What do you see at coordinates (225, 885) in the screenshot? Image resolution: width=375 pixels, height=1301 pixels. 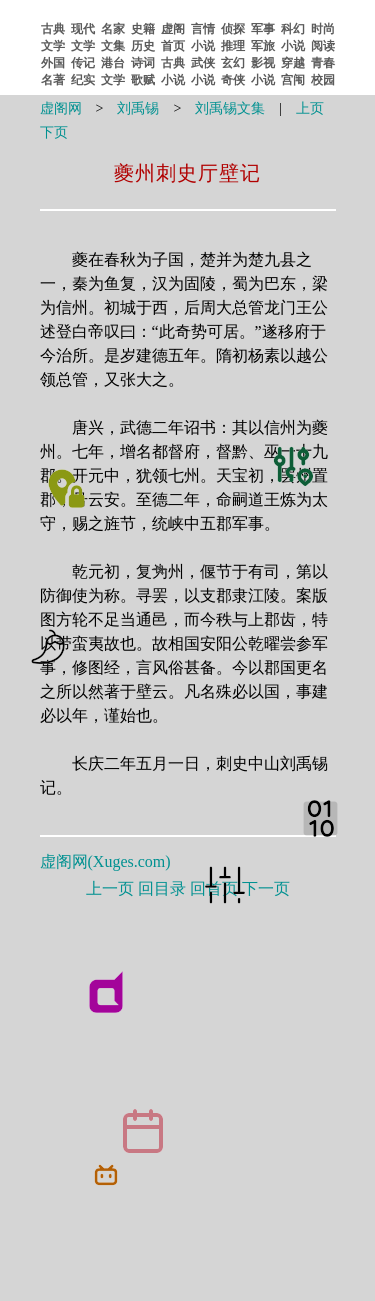 I see `adjust settings or preferences` at bounding box center [225, 885].